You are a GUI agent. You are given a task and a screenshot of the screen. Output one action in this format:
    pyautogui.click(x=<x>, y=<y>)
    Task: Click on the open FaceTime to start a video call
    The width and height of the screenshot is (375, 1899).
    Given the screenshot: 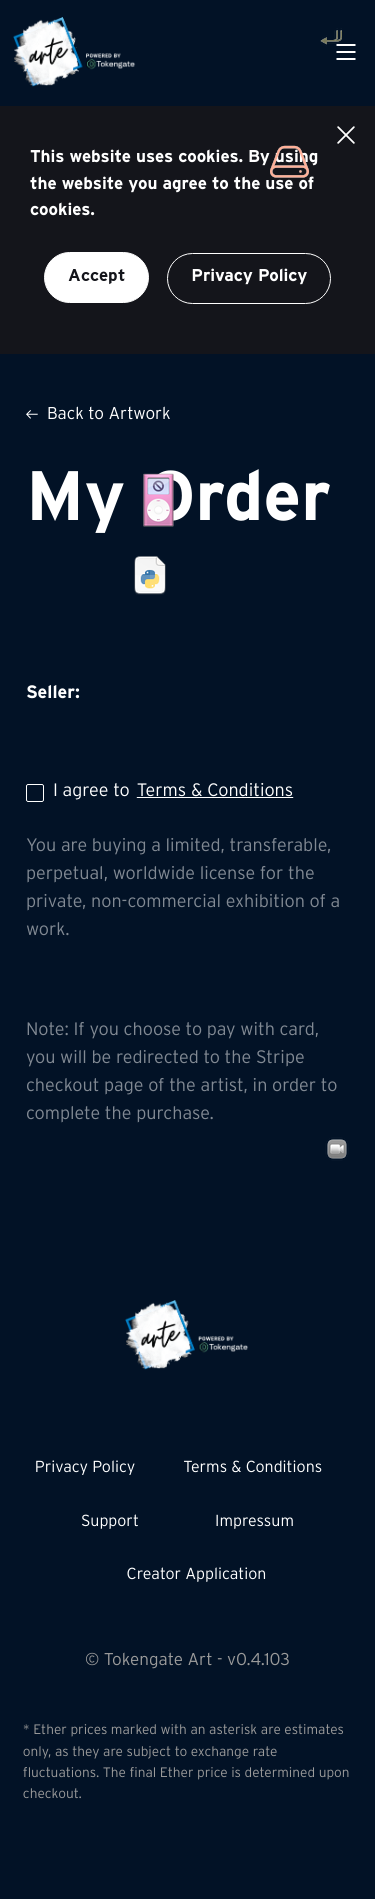 What is the action you would take?
    pyautogui.click(x=337, y=1149)
    